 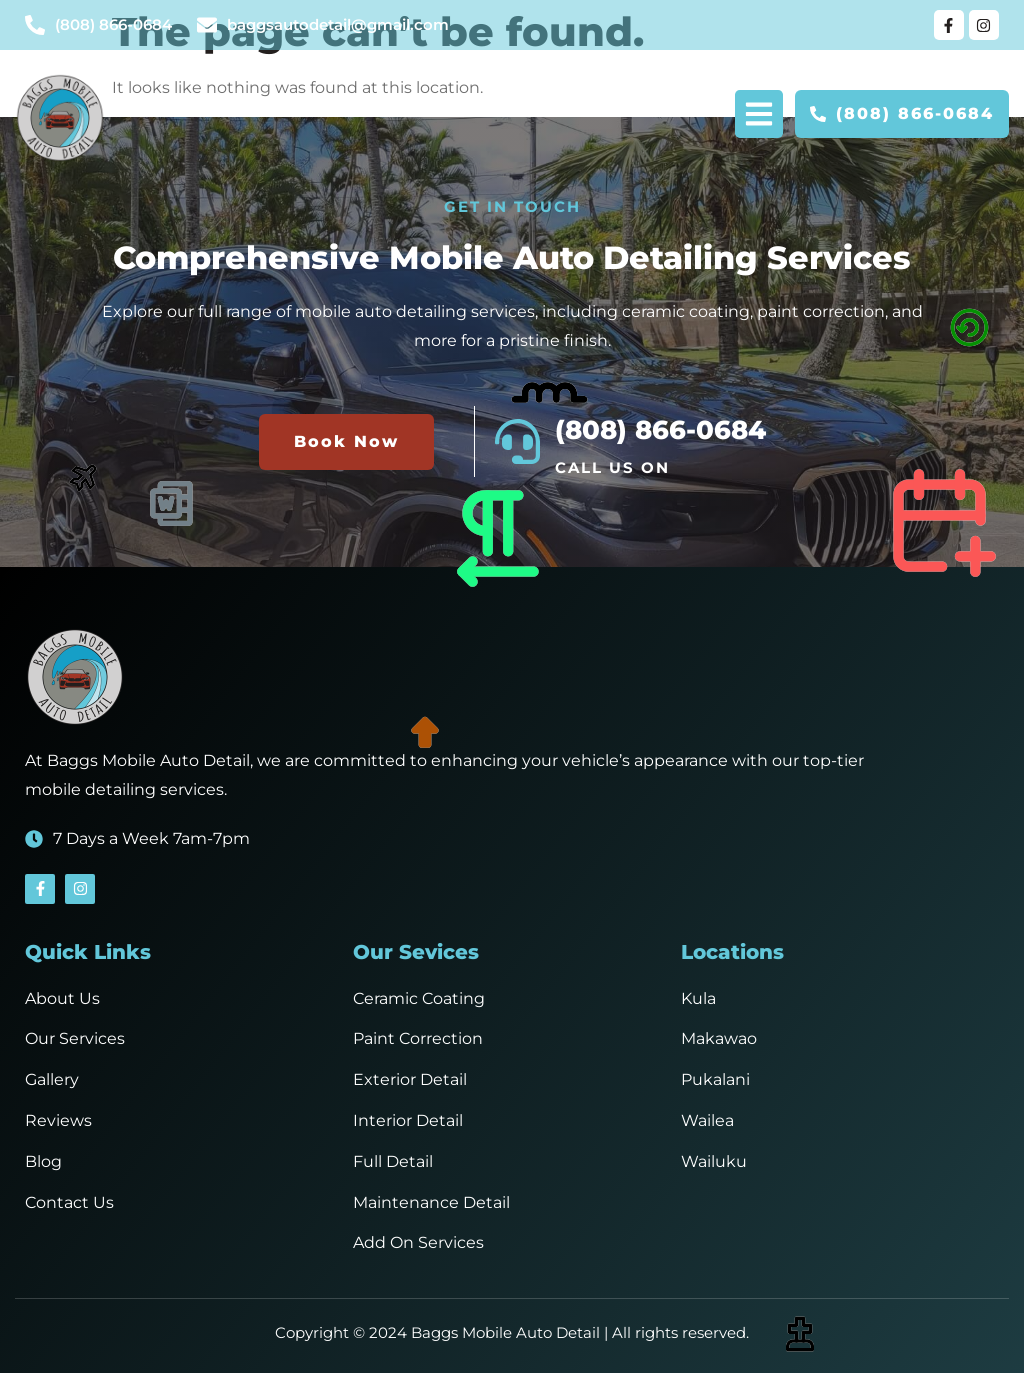 What do you see at coordinates (800, 1334) in the screenshot?
I see `indicates a deceased user or memorial account` at bounding box center [800, 1334].